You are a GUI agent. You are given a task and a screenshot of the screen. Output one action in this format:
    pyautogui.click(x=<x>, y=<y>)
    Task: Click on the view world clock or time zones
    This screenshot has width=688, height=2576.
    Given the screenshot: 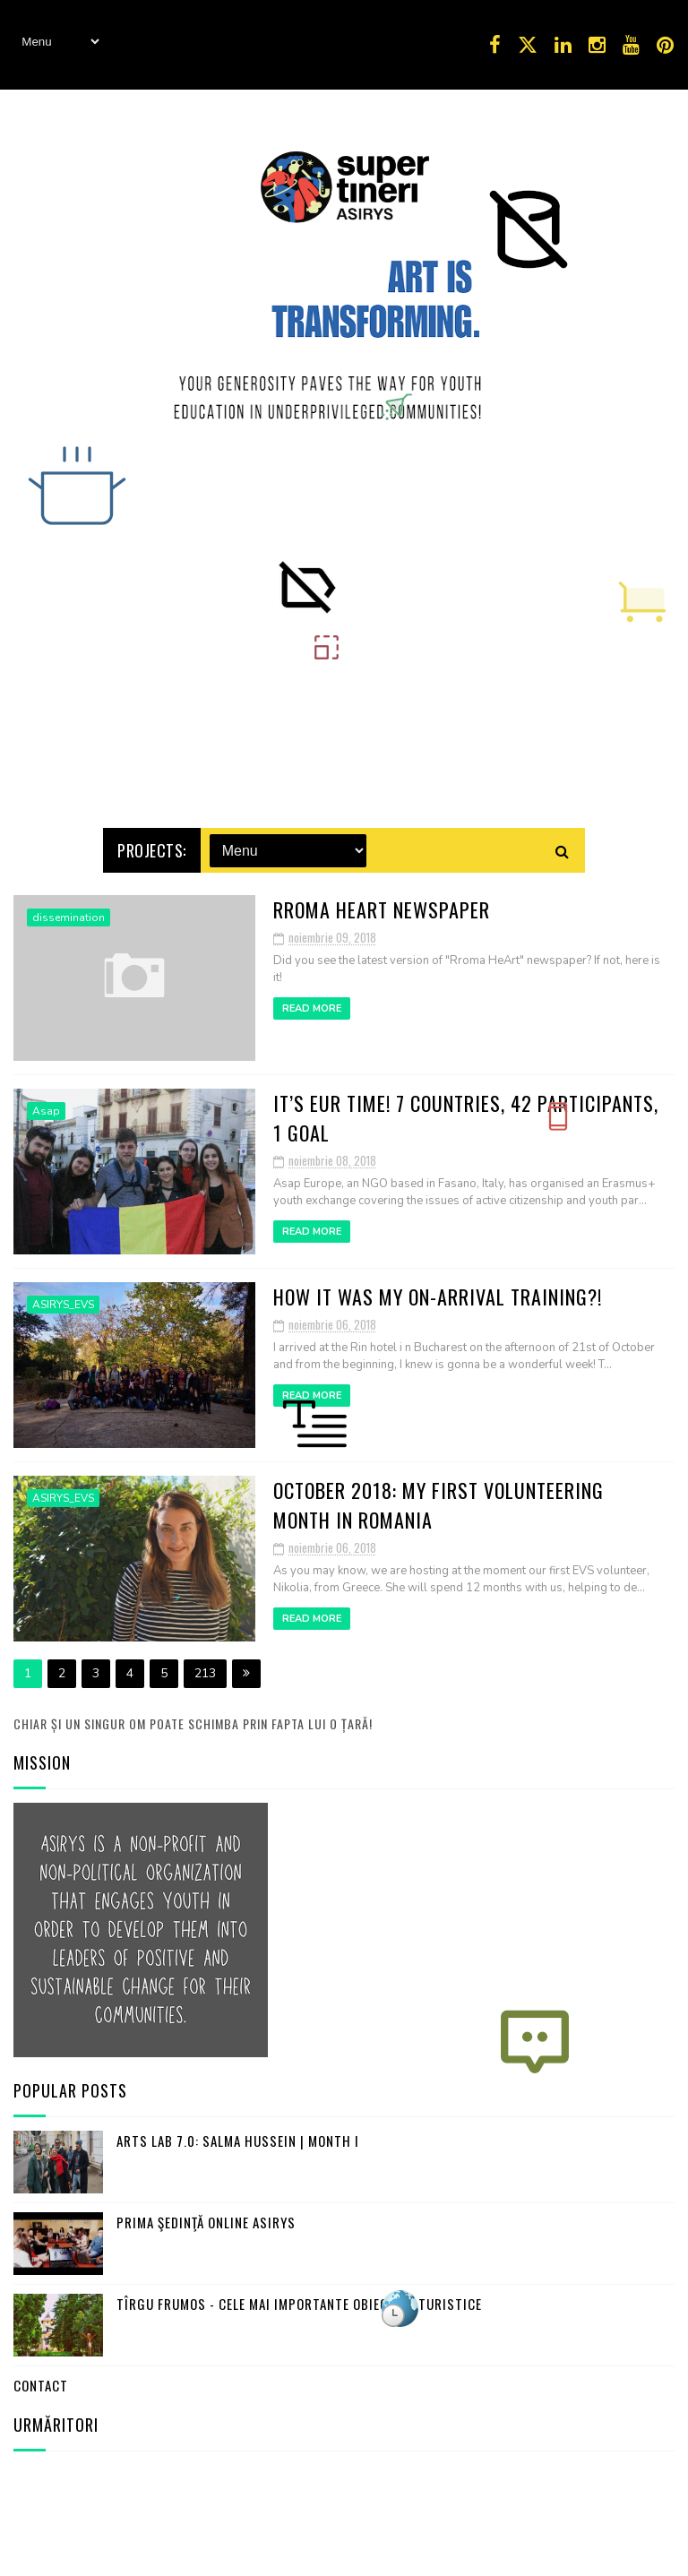 What is the action you would take?
    pyautogui.click(x=400, y=2308)
    